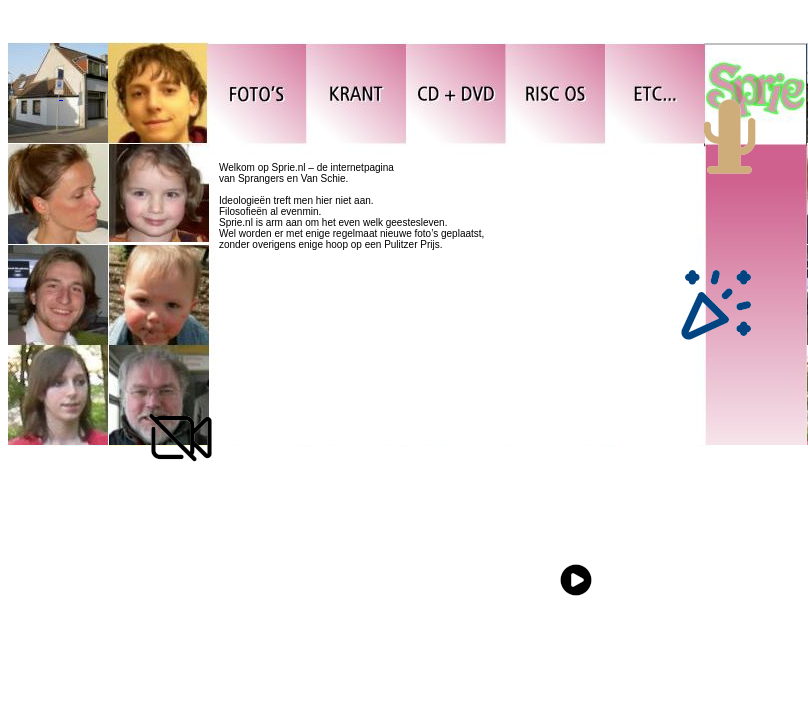 The width and height of the screenshot is (808, 720). I want to click on play media or video content, so click(576, 580).